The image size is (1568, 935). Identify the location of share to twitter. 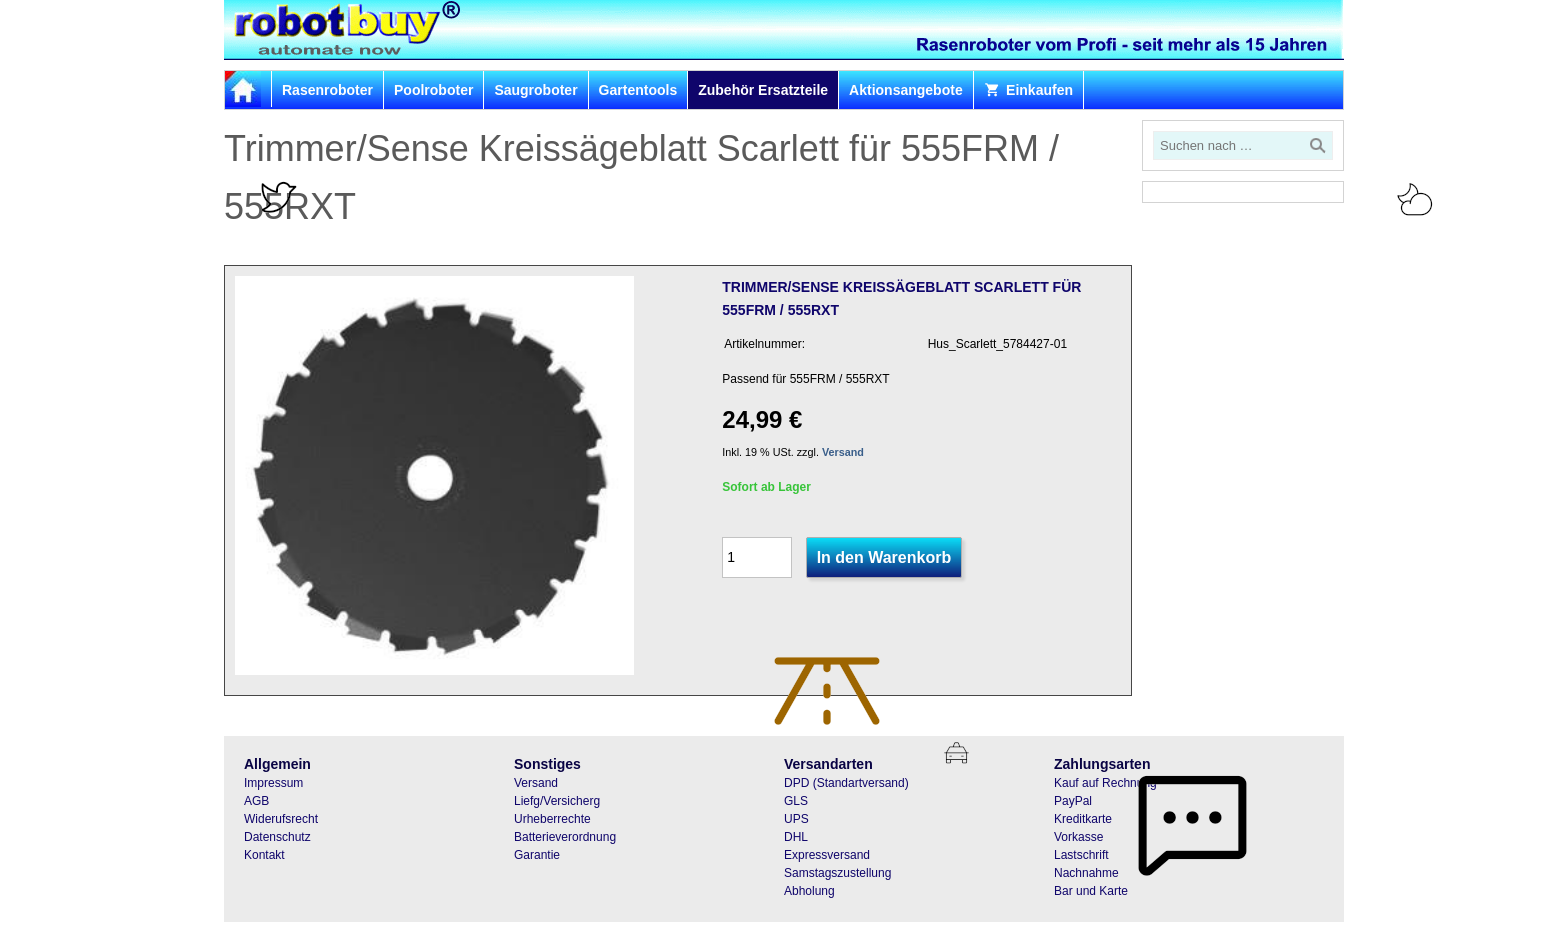
(277, 196).